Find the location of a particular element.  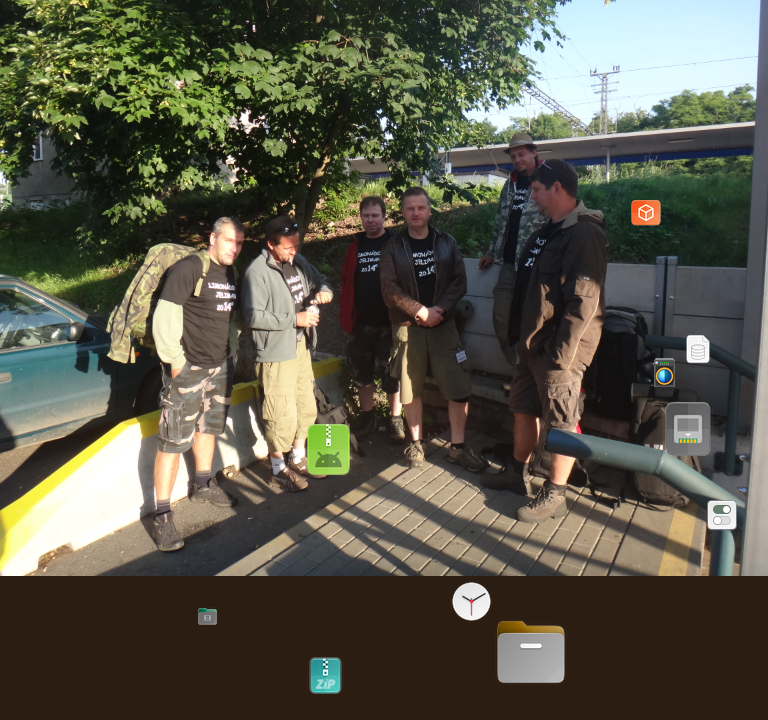

a ROM file or cartridge-based game image is located at coordinates (688, 429).